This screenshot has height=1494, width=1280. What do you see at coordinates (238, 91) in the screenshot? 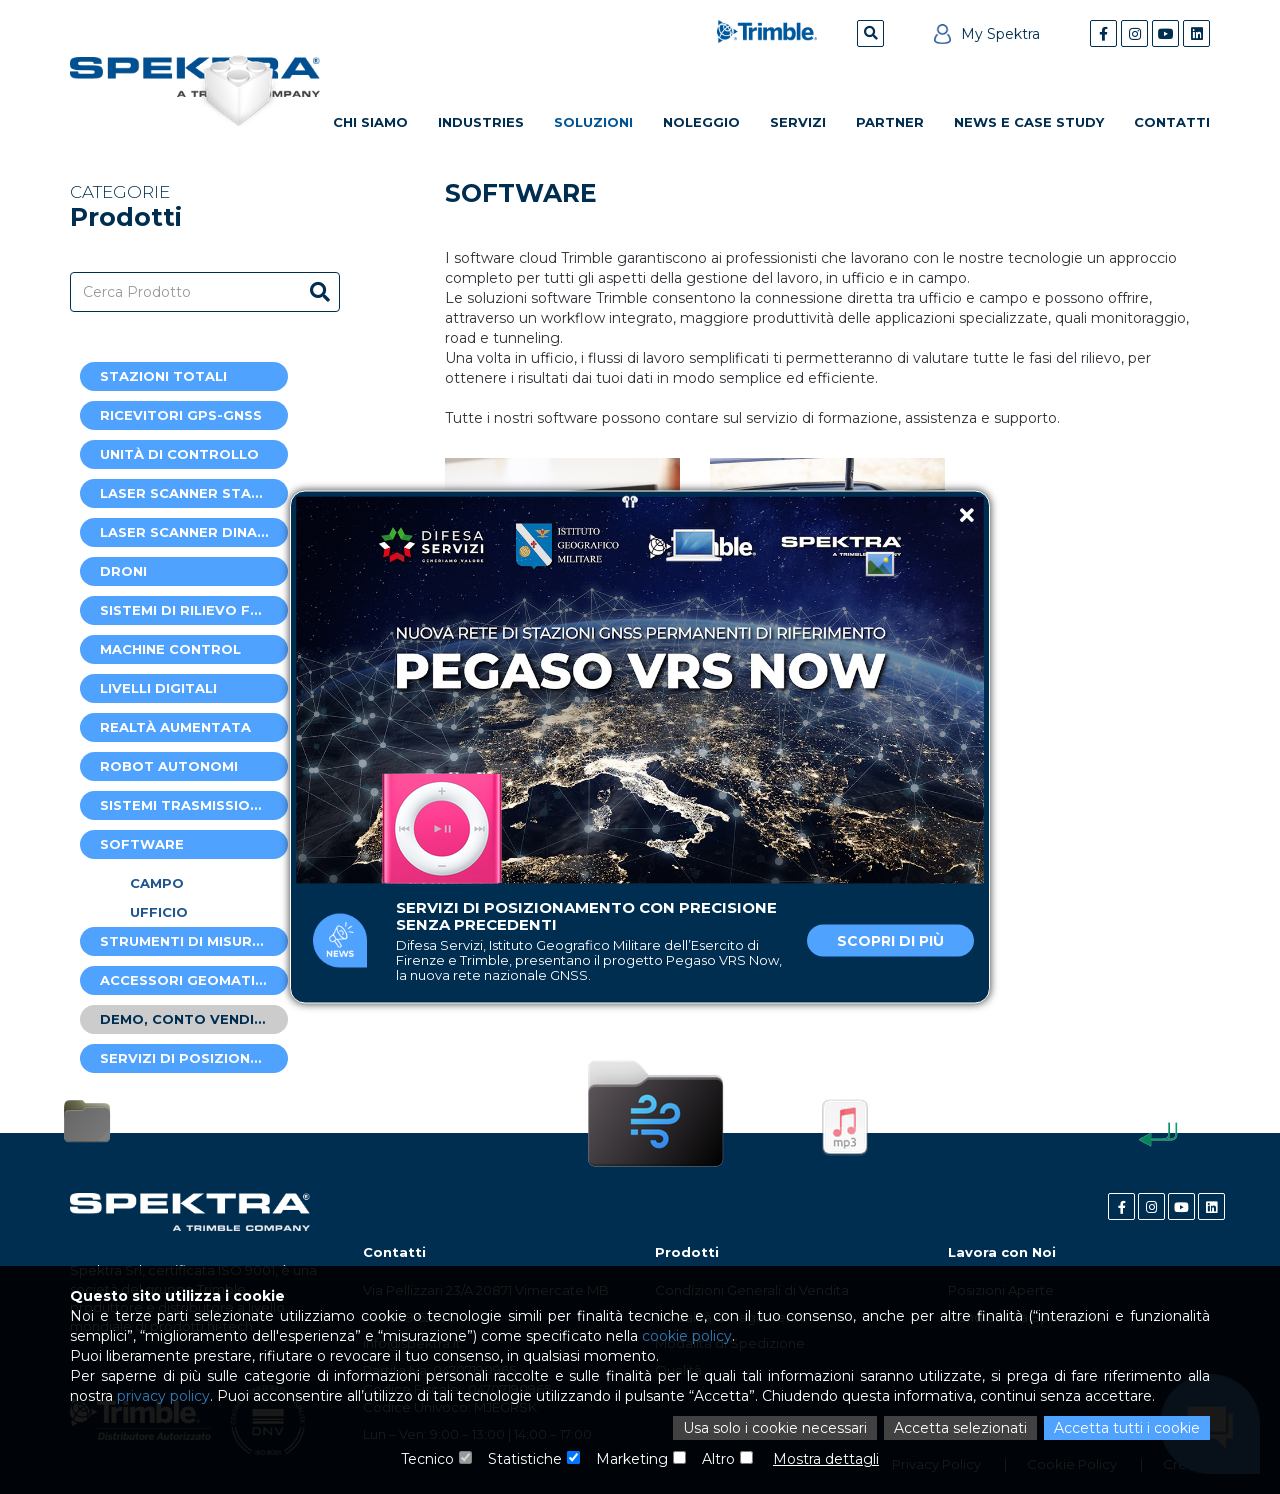
I see `a quicklook plugin or generator component` at bounding box center [238, 91].